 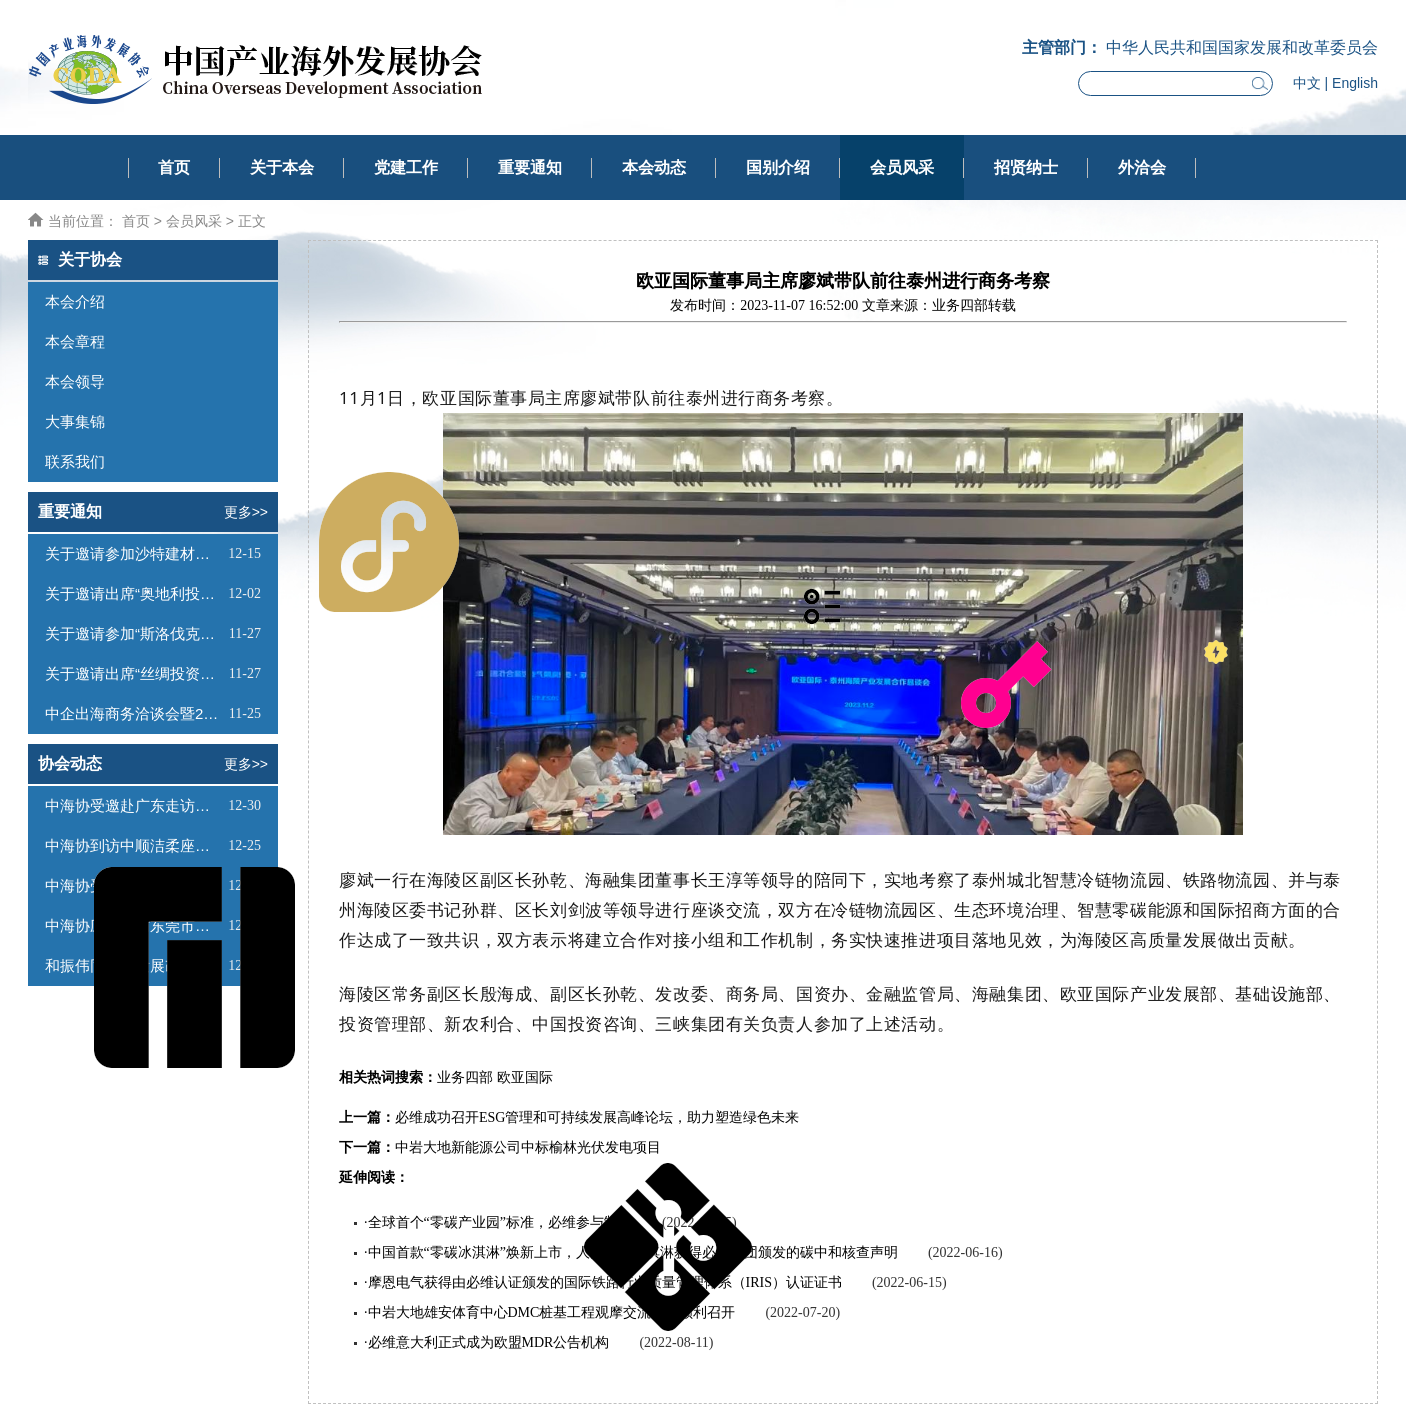 I want to click on open git for windows application, so click(x=668, y=1247).